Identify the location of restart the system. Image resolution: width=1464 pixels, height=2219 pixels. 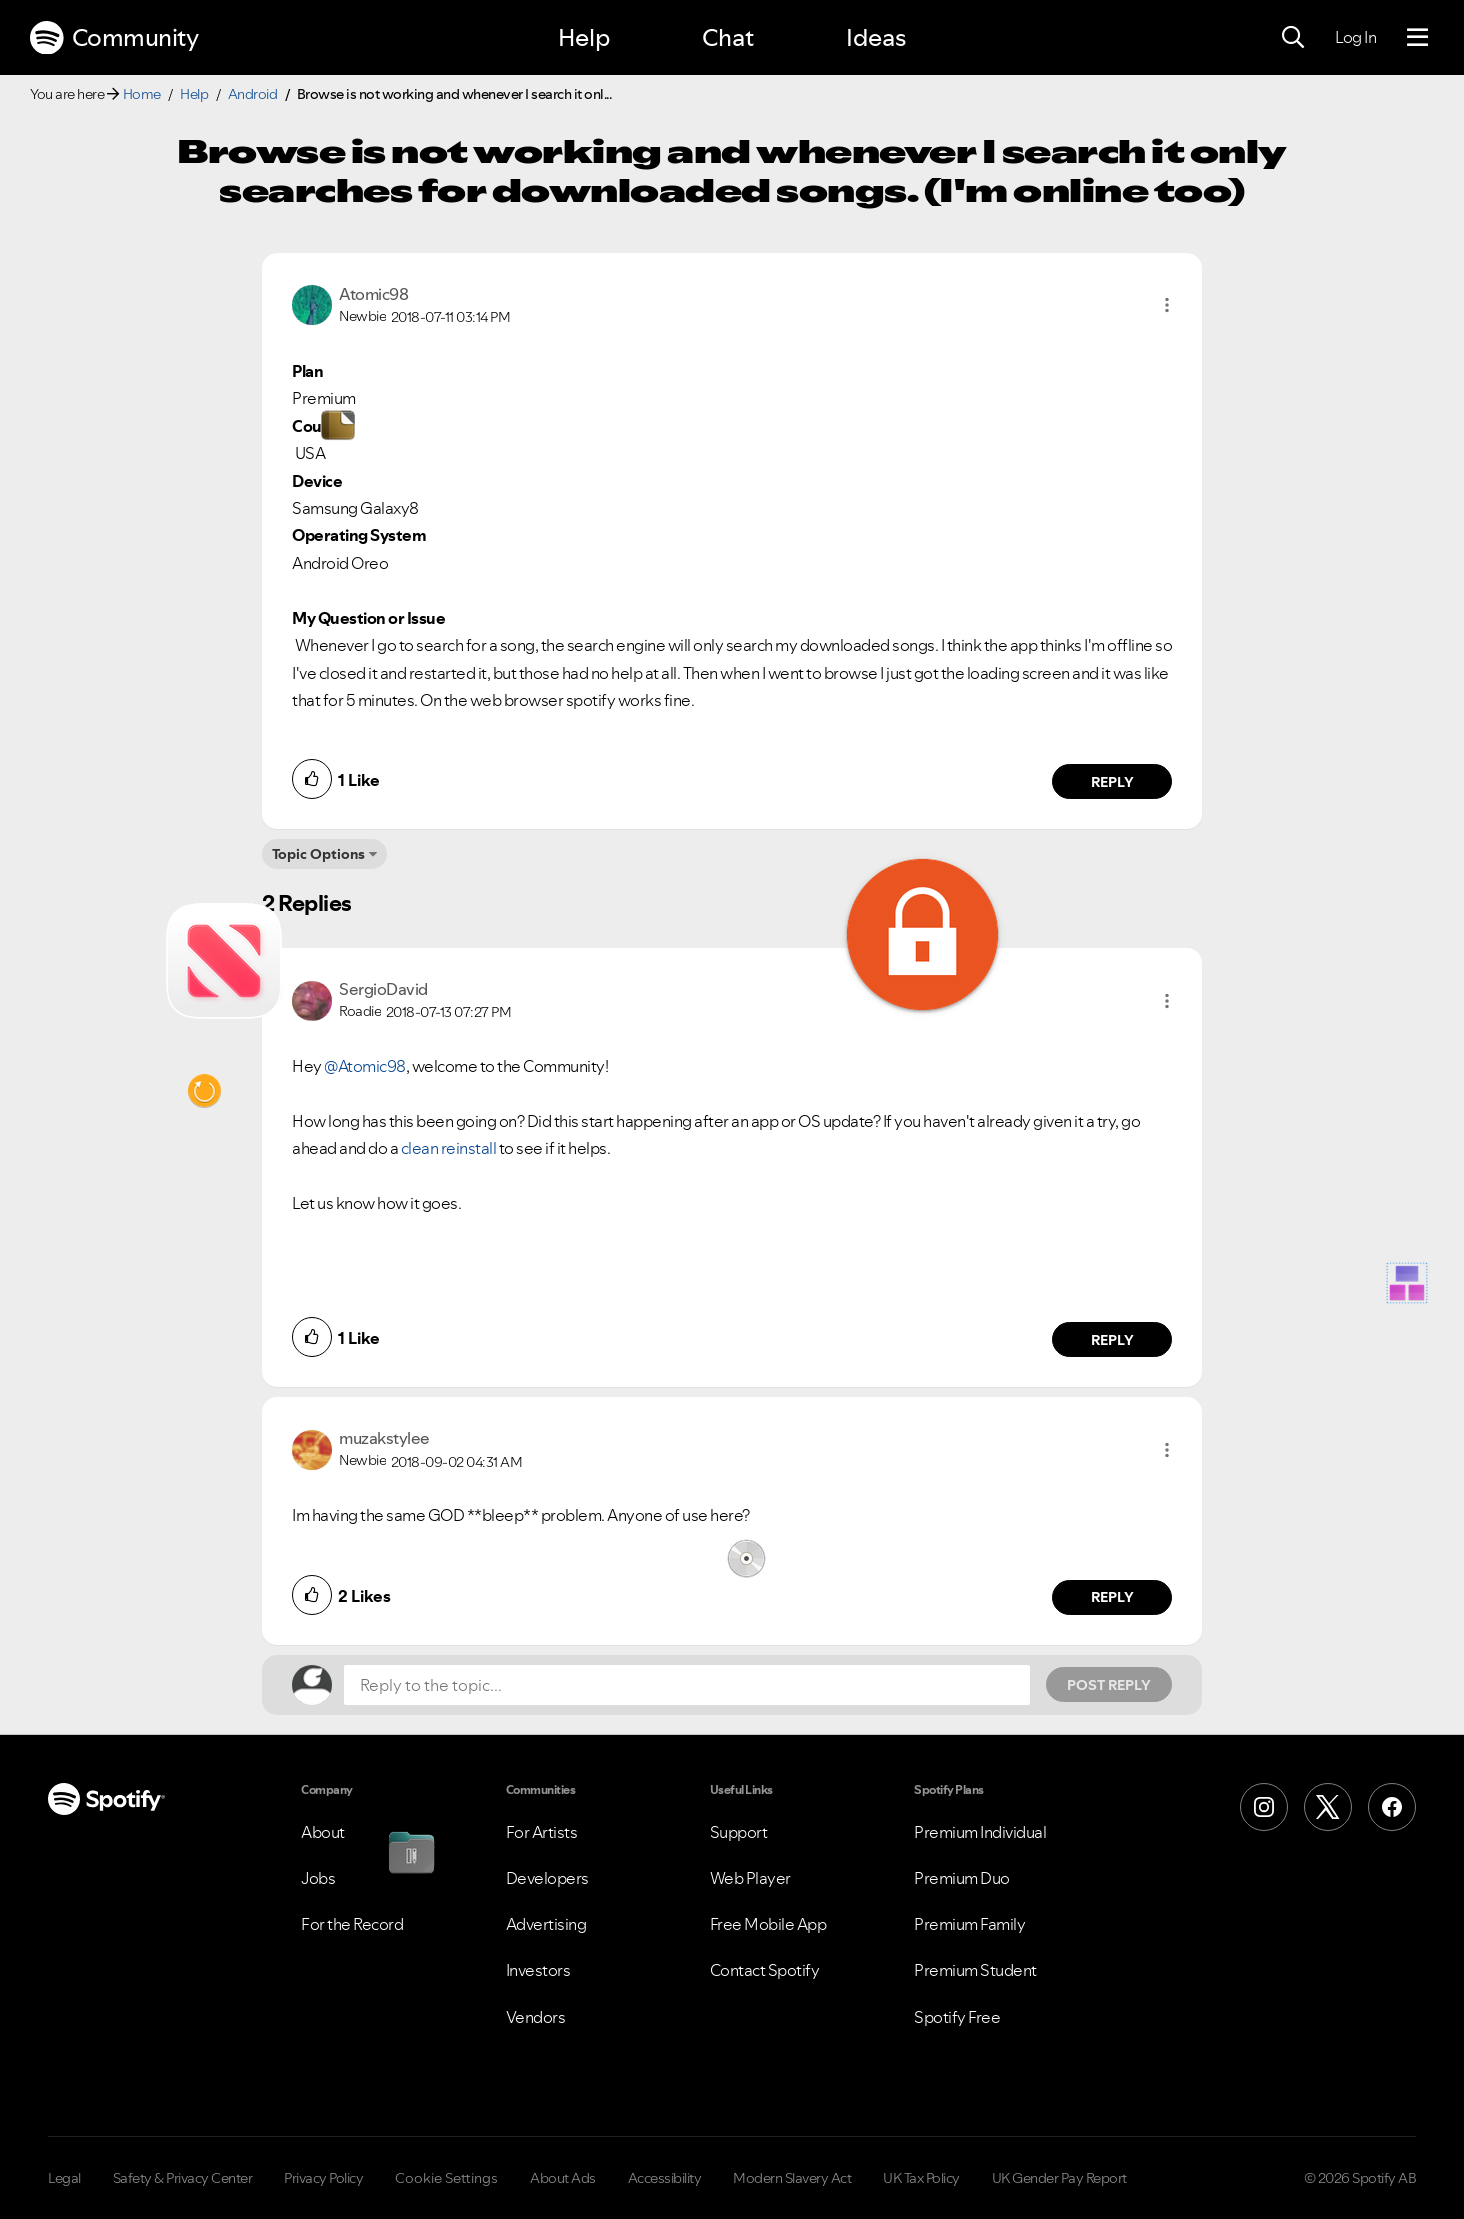
(205, 1091).